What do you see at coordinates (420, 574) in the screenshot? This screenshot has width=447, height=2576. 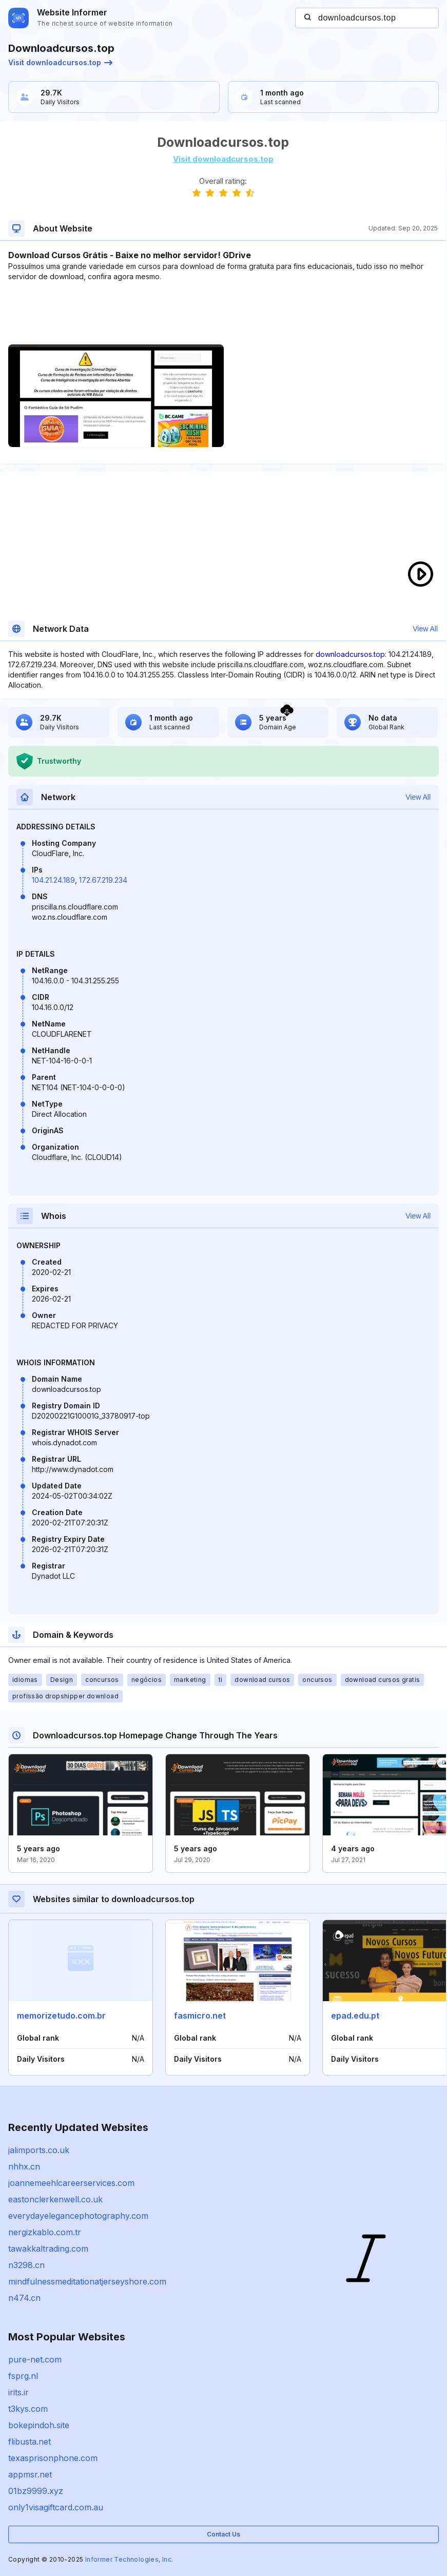 I see `play media or video content` at bounding box center [420, 574].